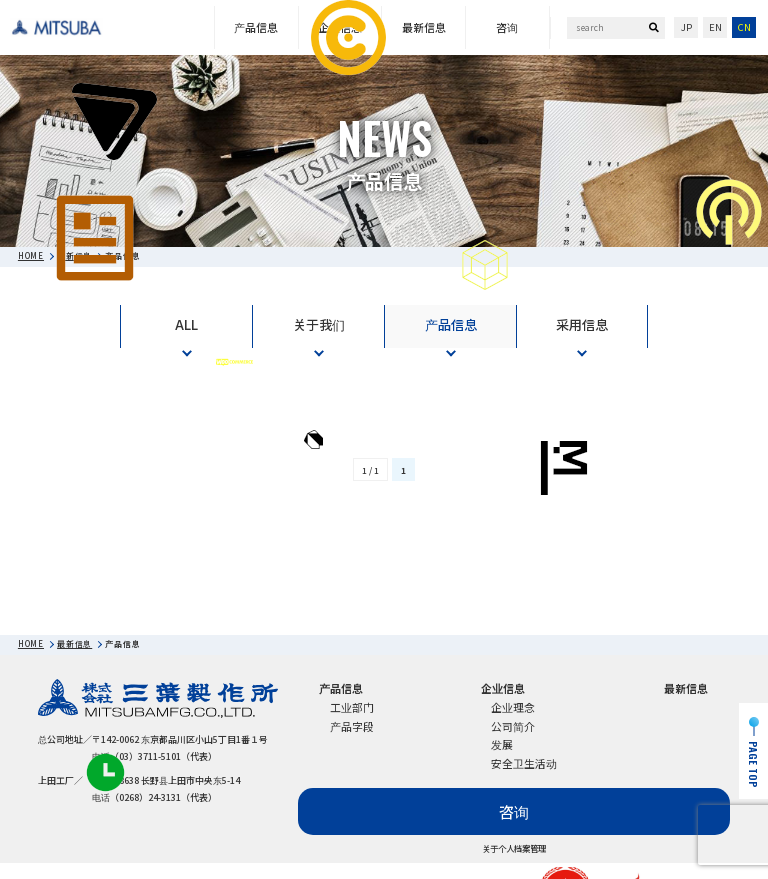 This screenshot has height=879, width=768. Describe the element at coordinates (485, 265) in the screenshot. I see `open Apache NetBeans IDE` at that location.